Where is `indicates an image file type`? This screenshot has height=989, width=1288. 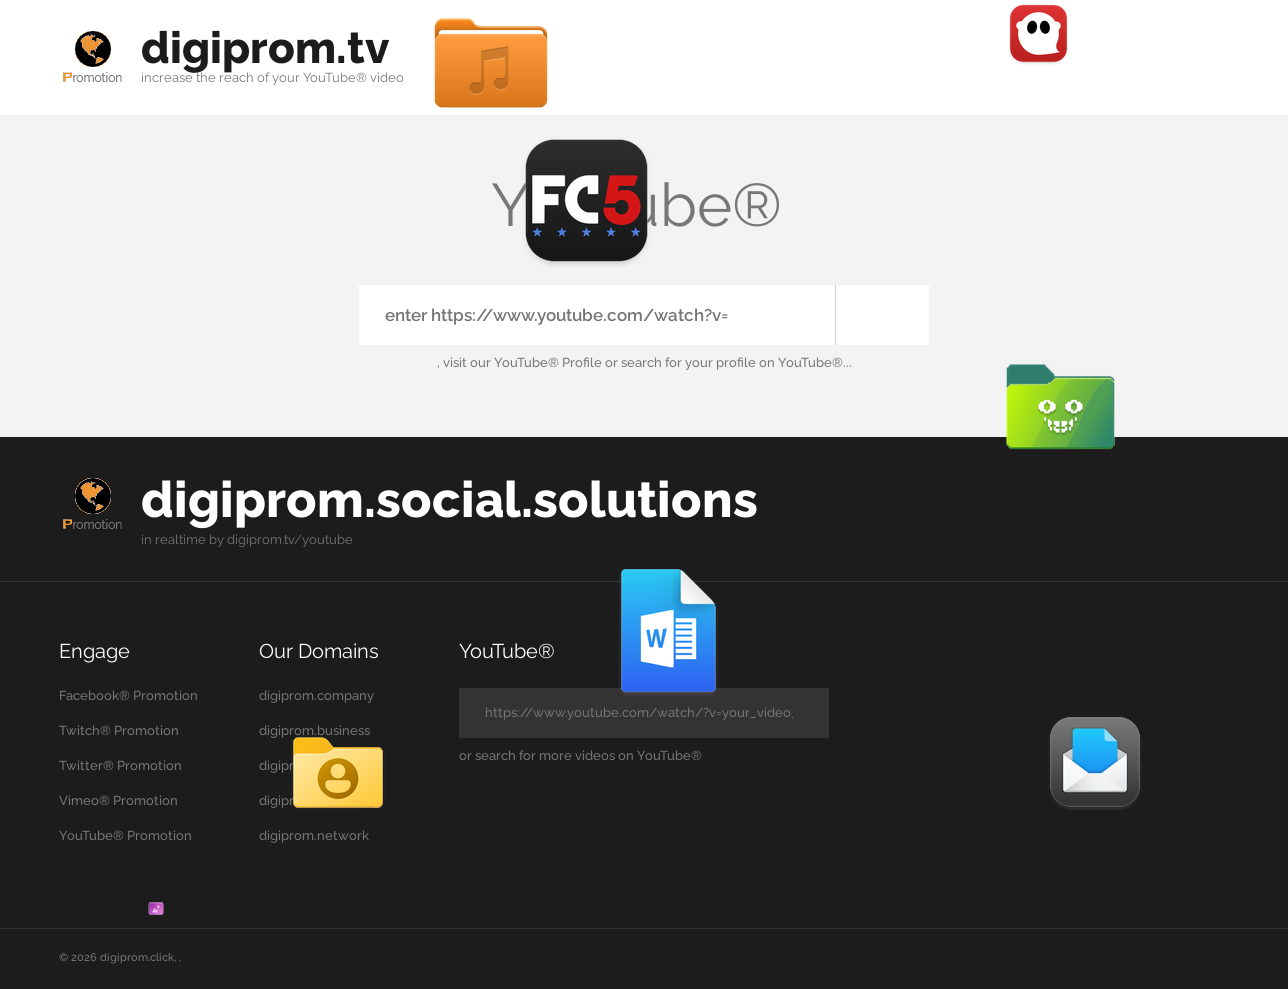 indicates an image file type is located at coordinates (156, 908).